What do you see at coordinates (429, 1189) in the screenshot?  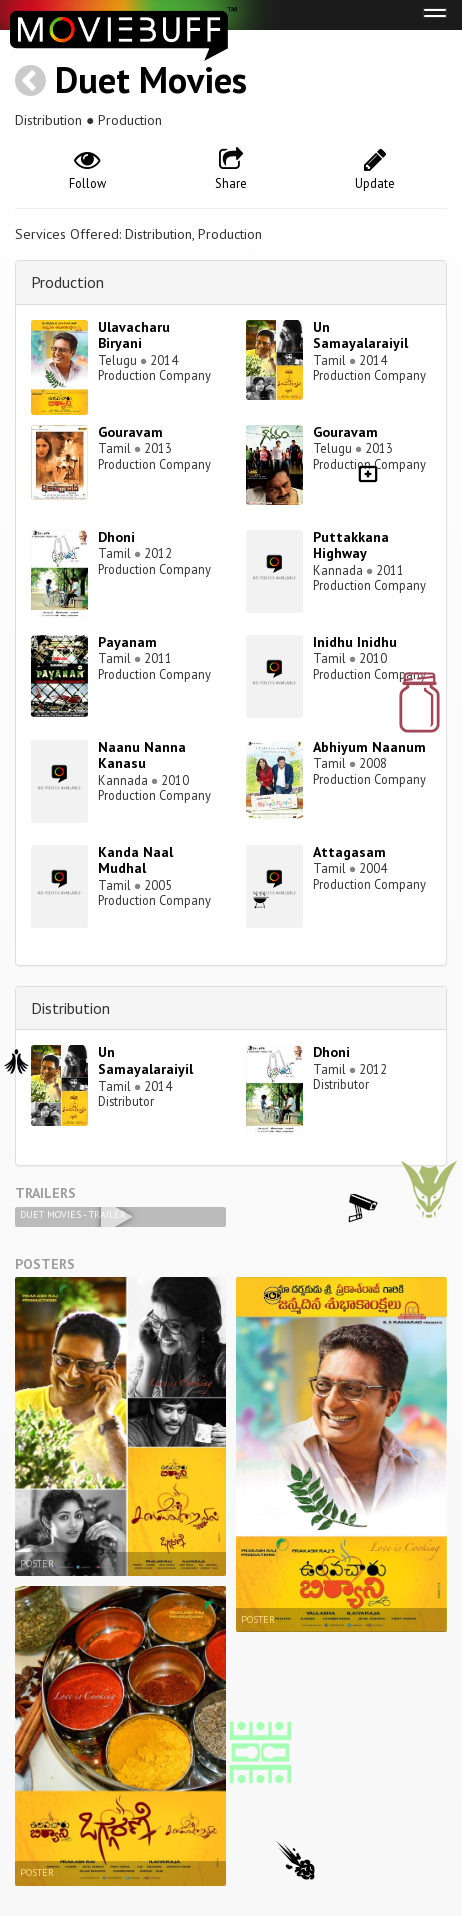 I see `select reptile or dragon character class` at bounding box center [429, 1189].